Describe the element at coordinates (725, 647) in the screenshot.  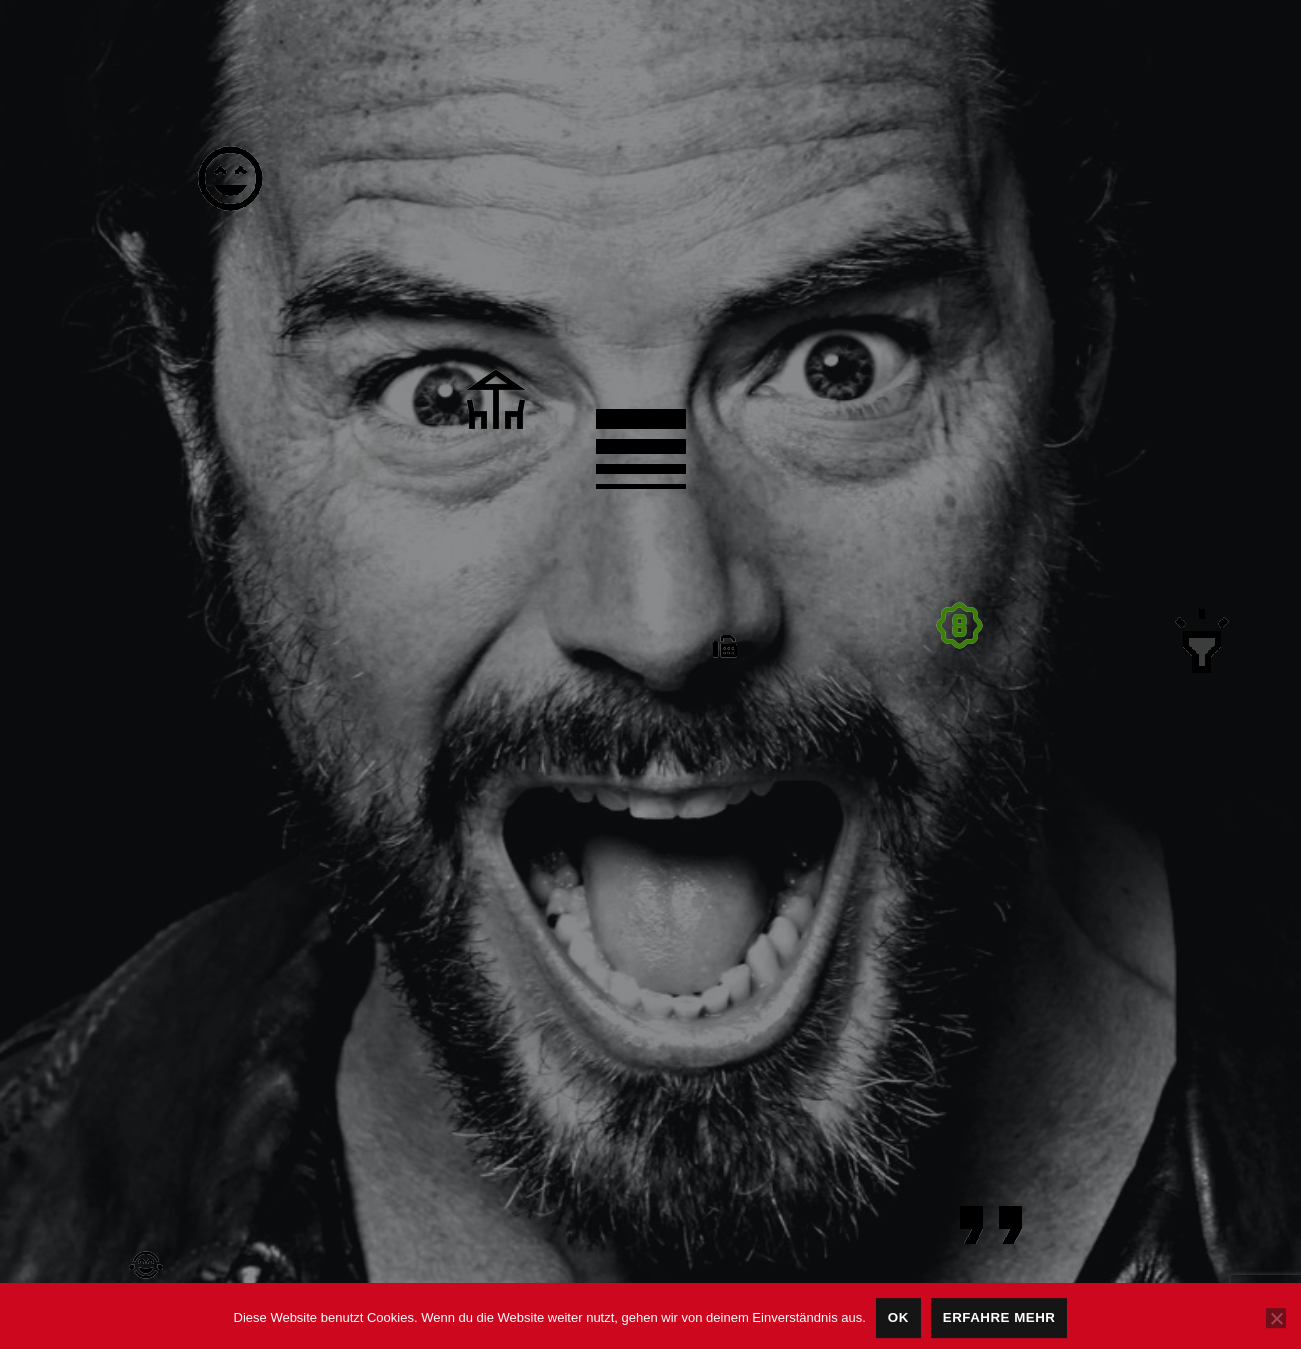
I see `send or receive a fax` at that location.